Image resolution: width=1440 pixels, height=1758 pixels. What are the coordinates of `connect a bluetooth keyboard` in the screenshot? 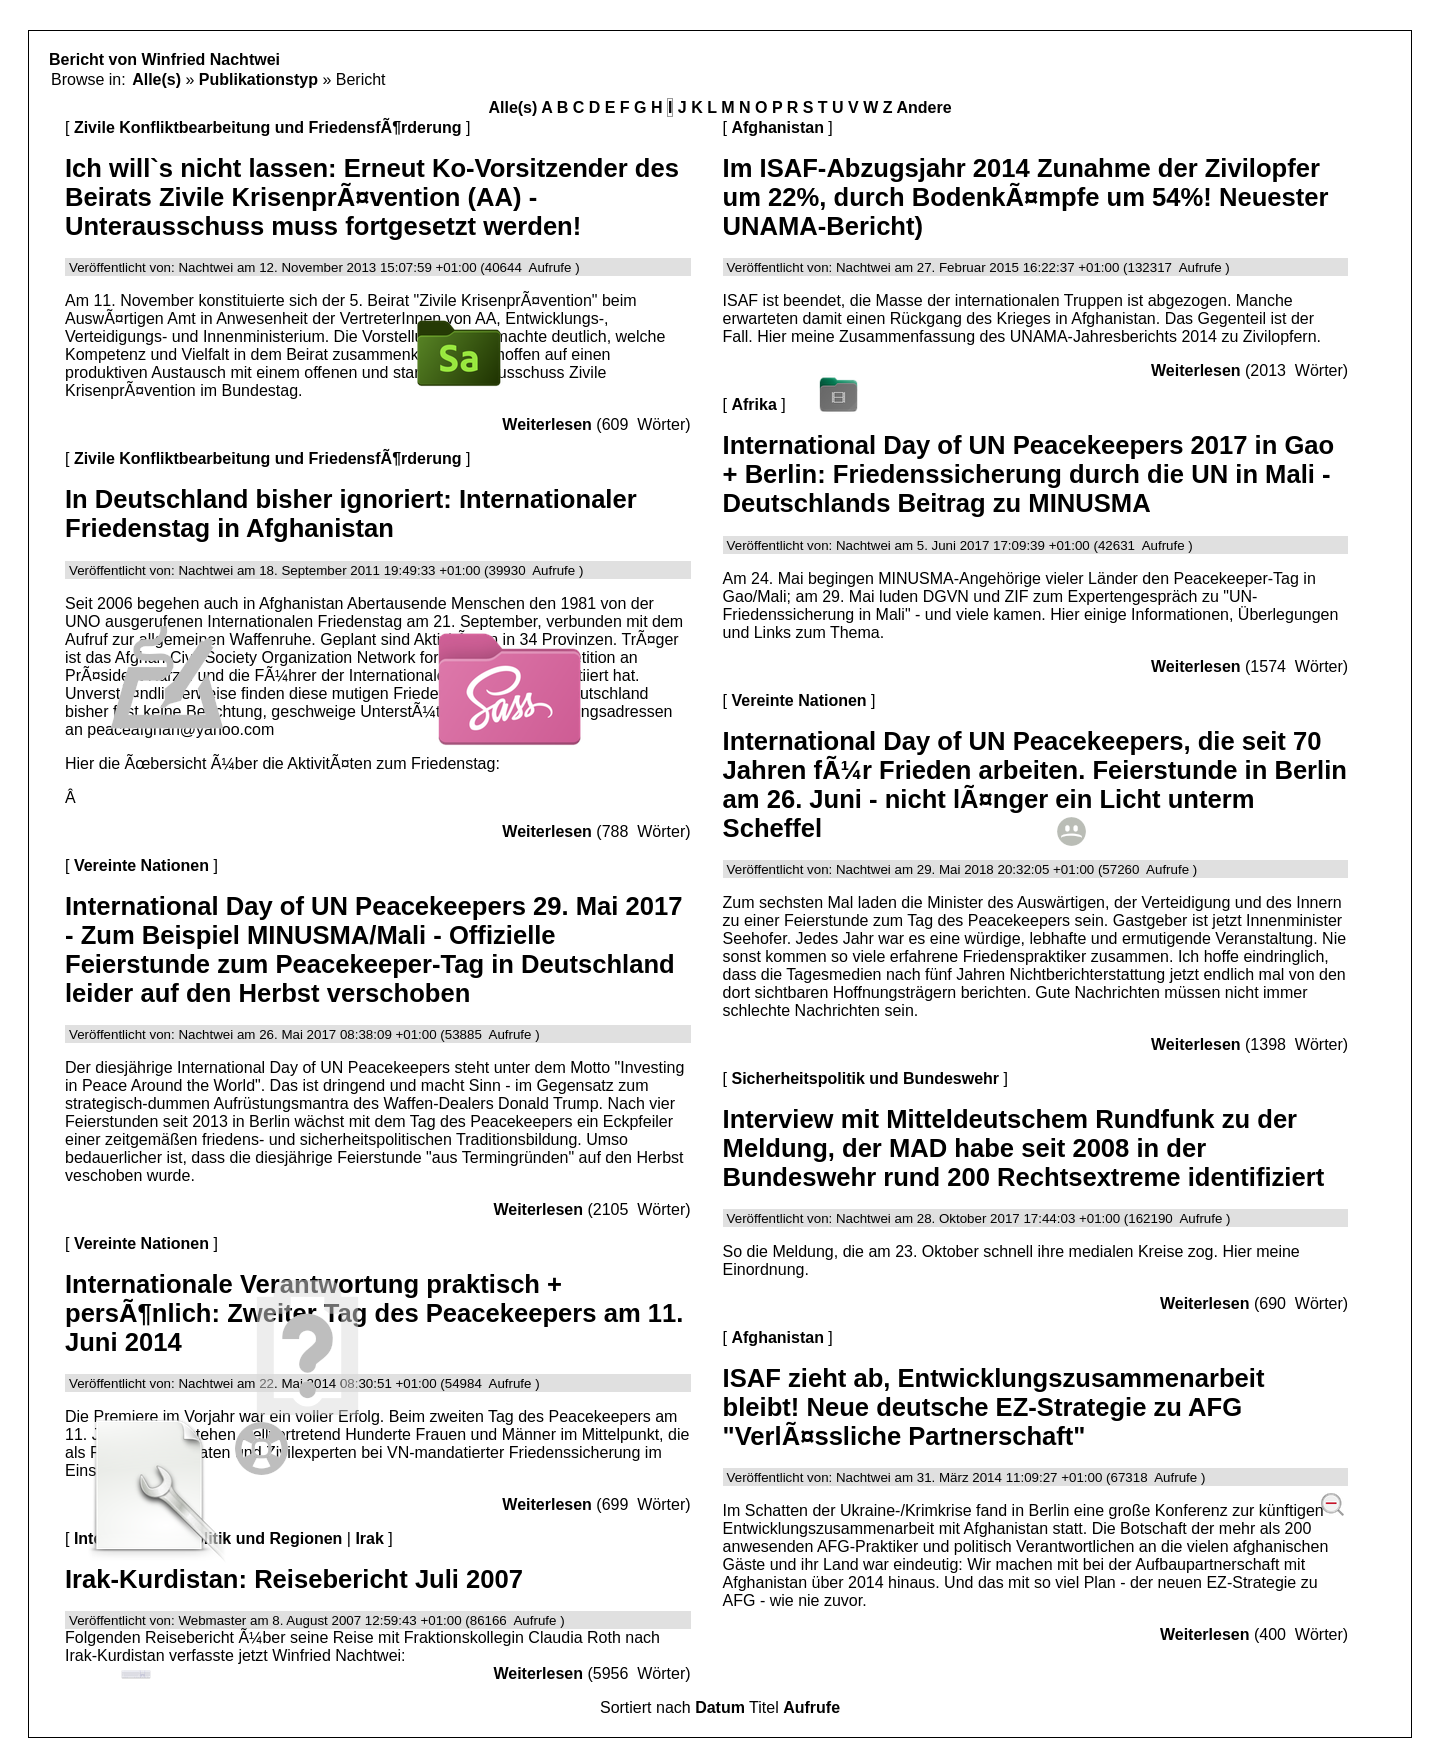 It's located at (136, 1674).